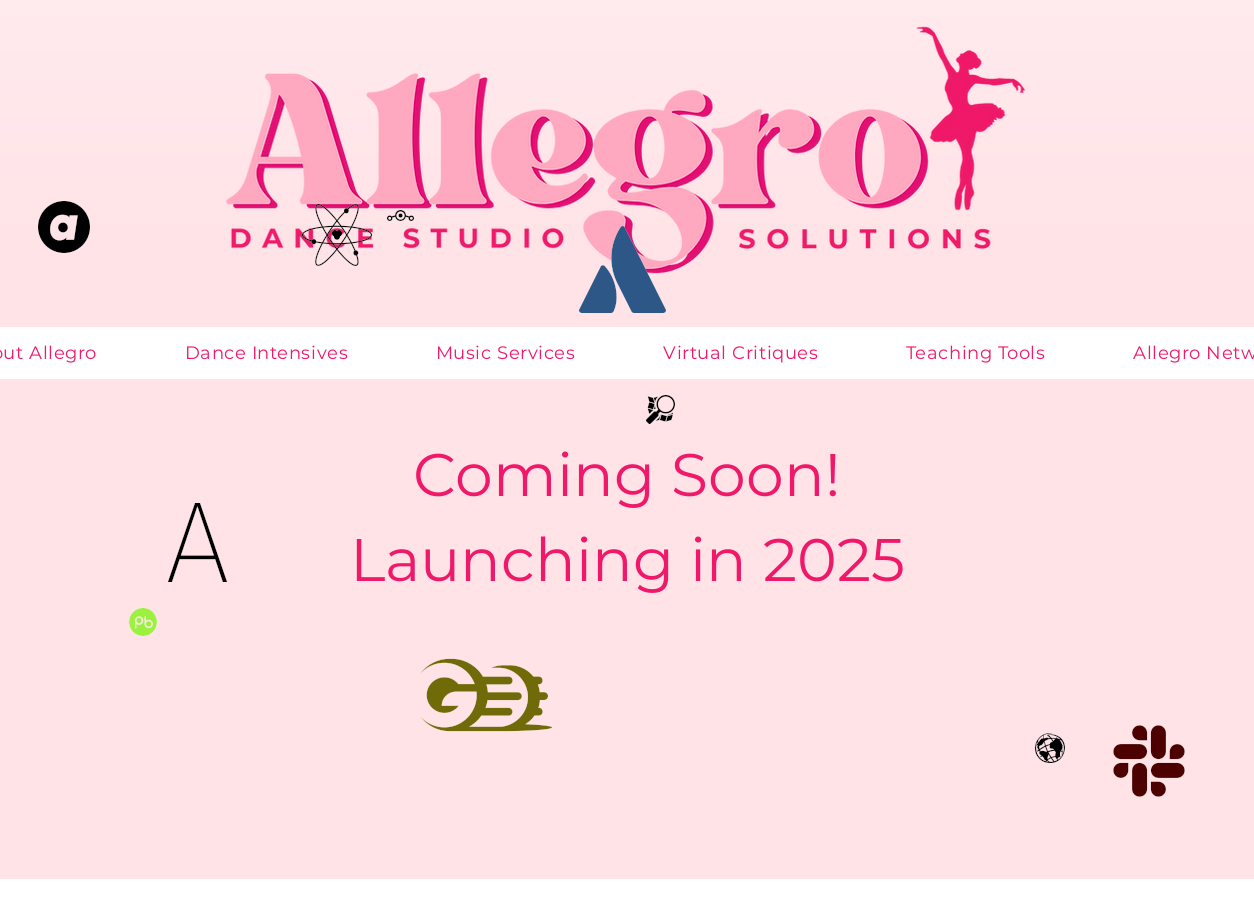 The image size is (1254, 919). What do you see at coordinates (337, 235) in the screenshot?
I see `neutralinojs framework logo` at bounding box center [337, 235].